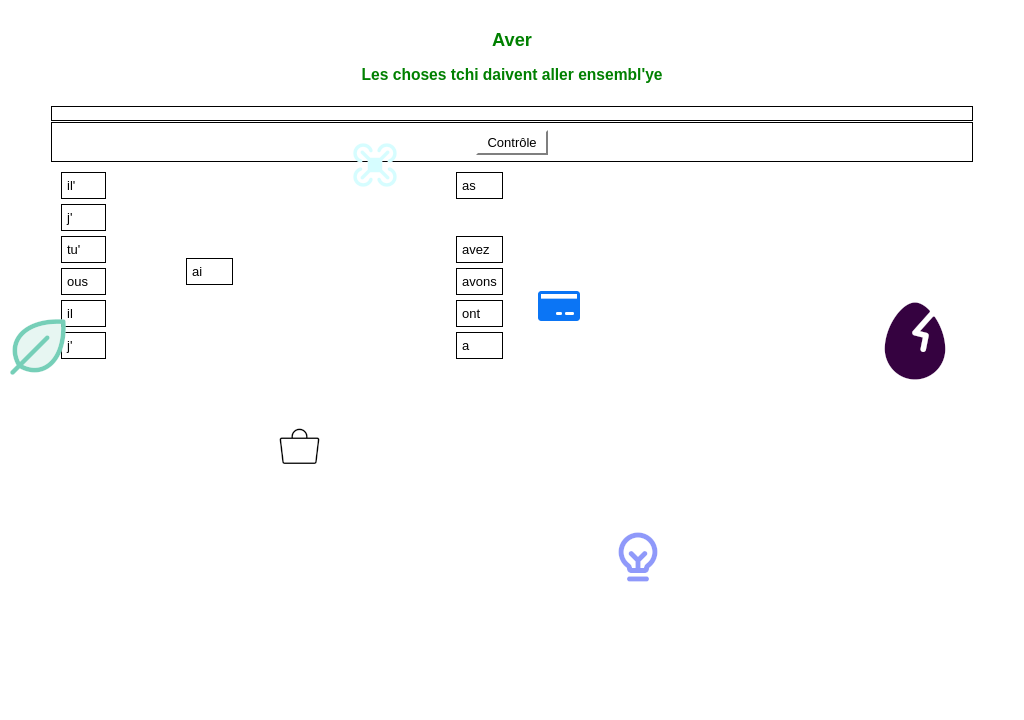 The height and width of the screenshot is (720, 1024). What do you see at coordinates (638, 557) in the screenshot?
I see `access tips or helpful suggestions` at bounding box center [638, 557].